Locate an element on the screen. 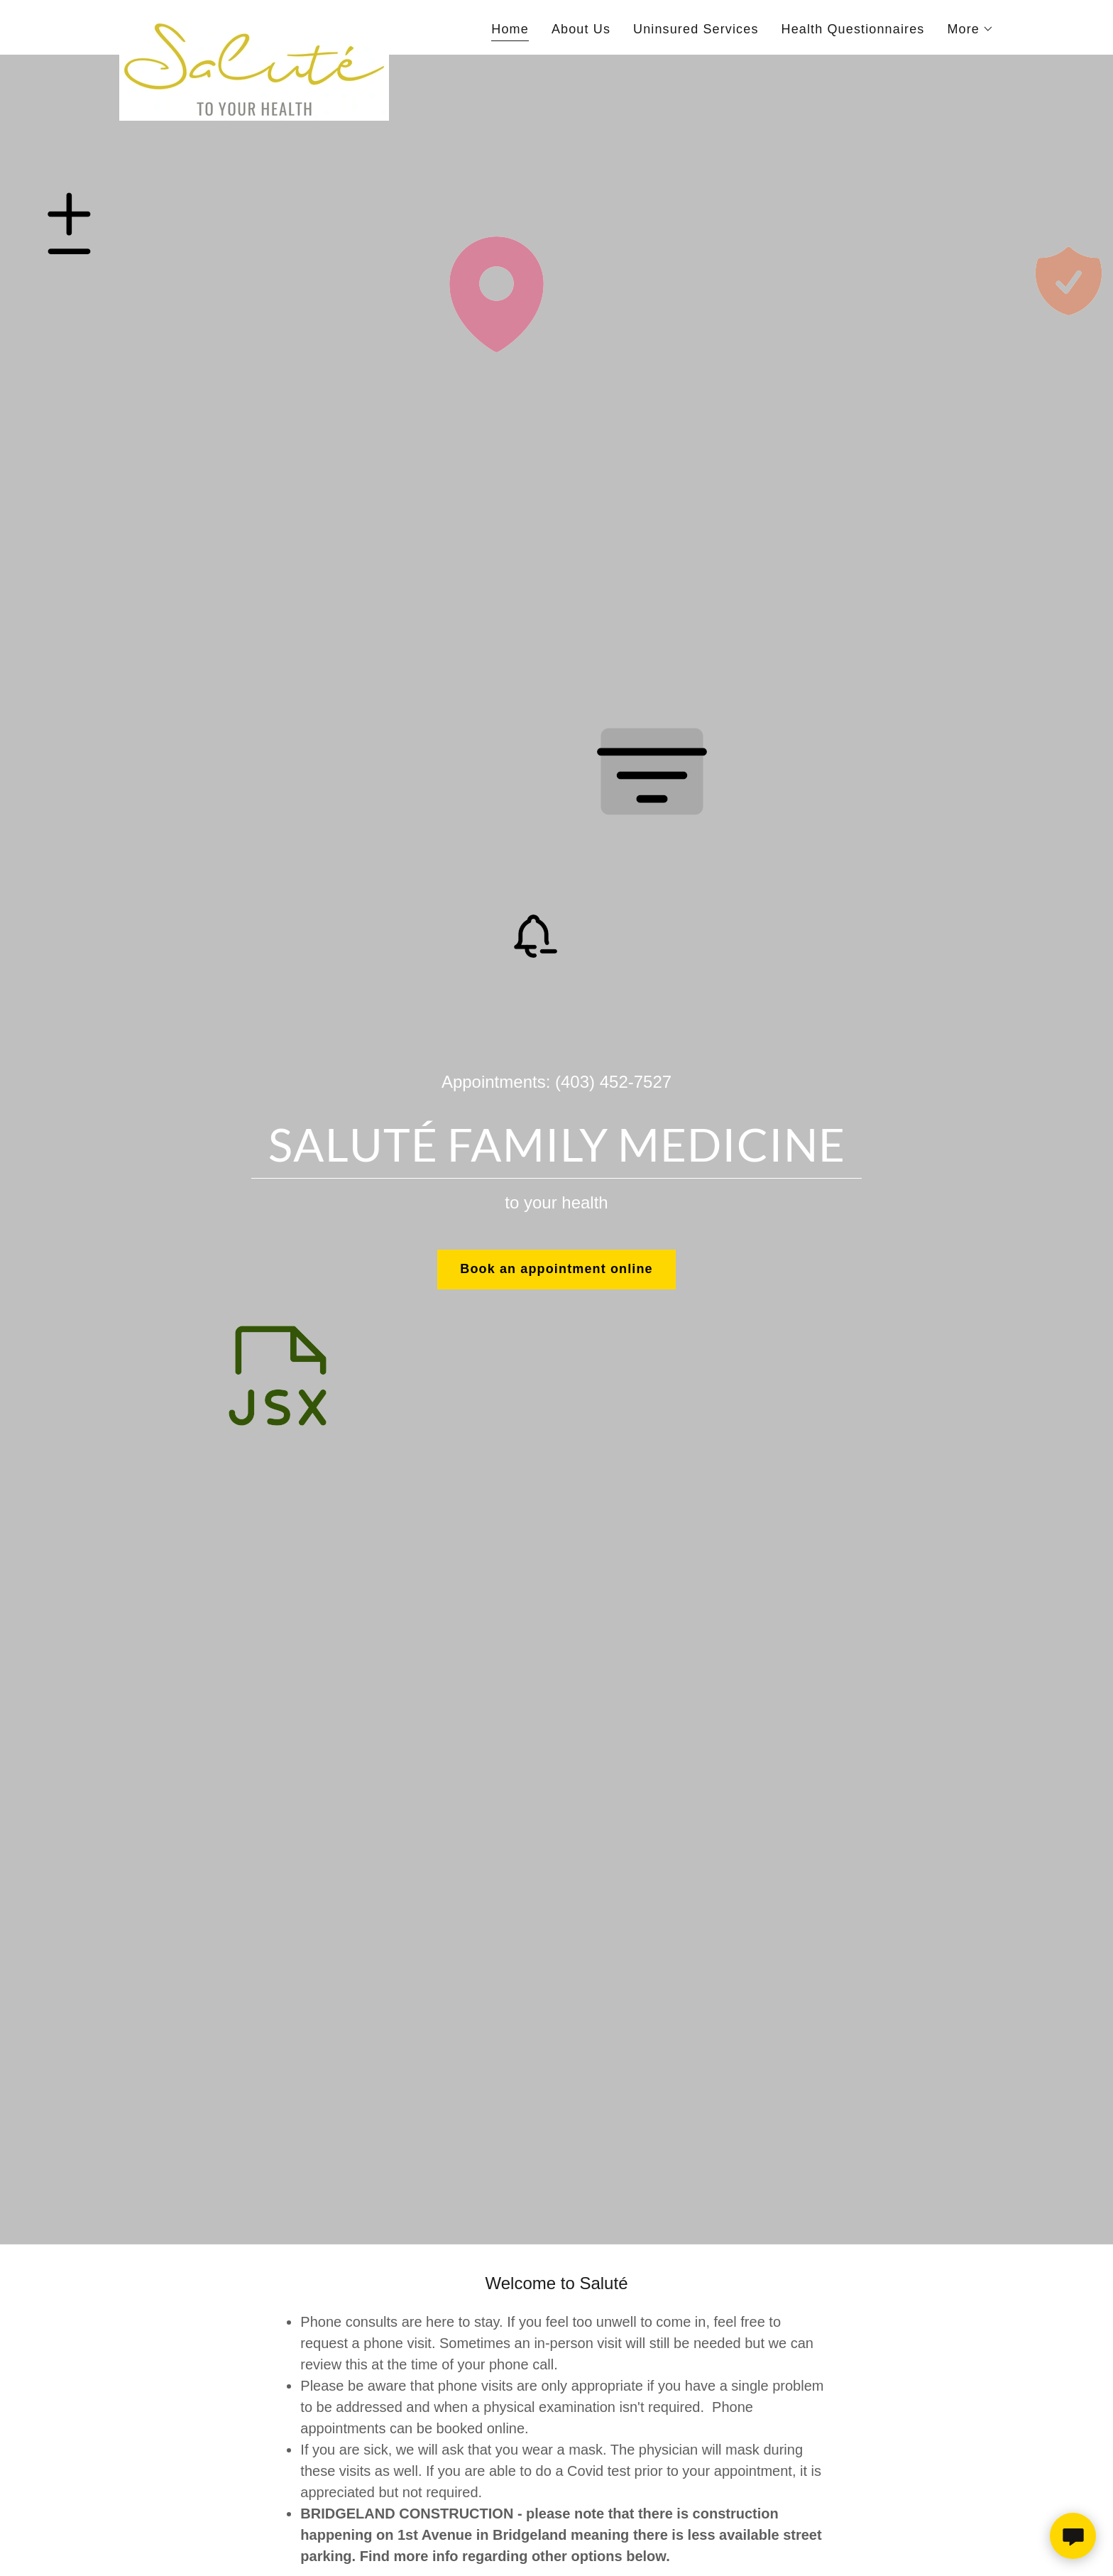  view location on map is located at coordinates (496, 292).